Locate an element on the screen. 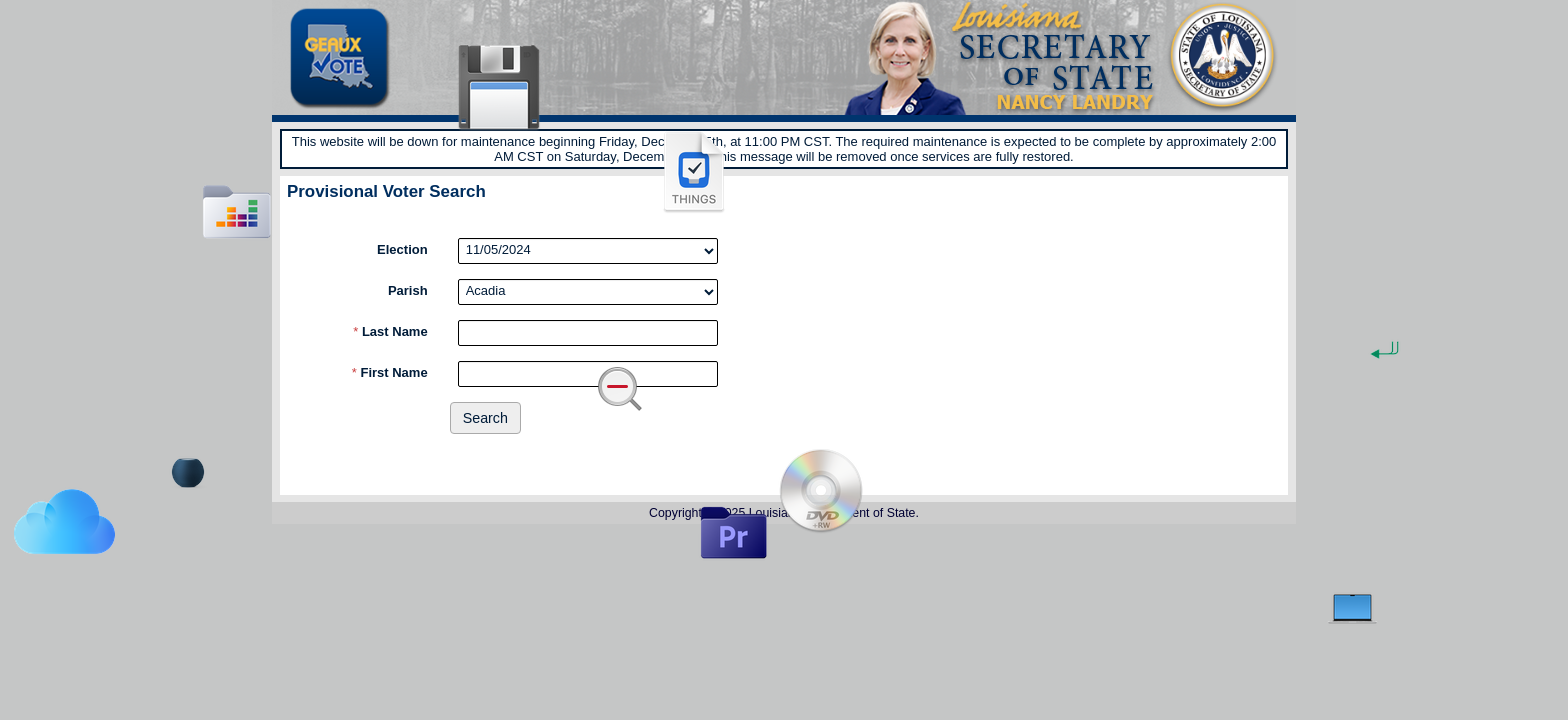 The height and width of the screenshot is (720, 1568). indicates this device is a MacBook Air is located at coordinates (1352, 604).